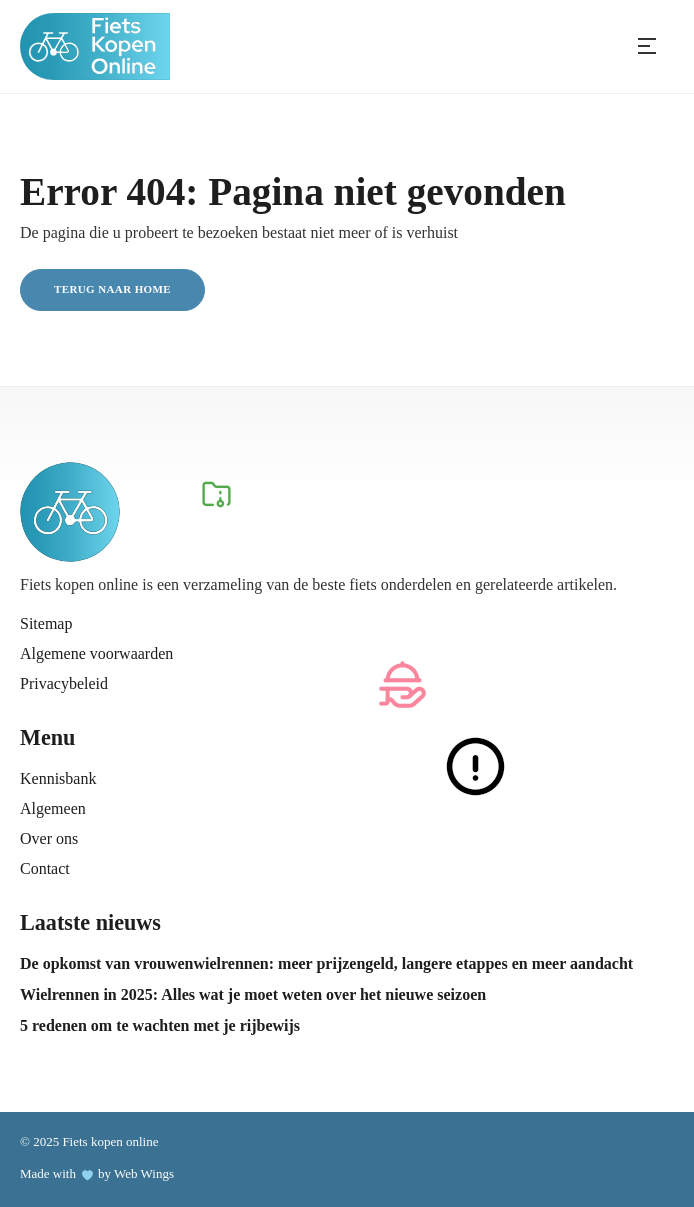 The image size is (694, 1207). I want to click on access archived files or folders, so click(216, 494).